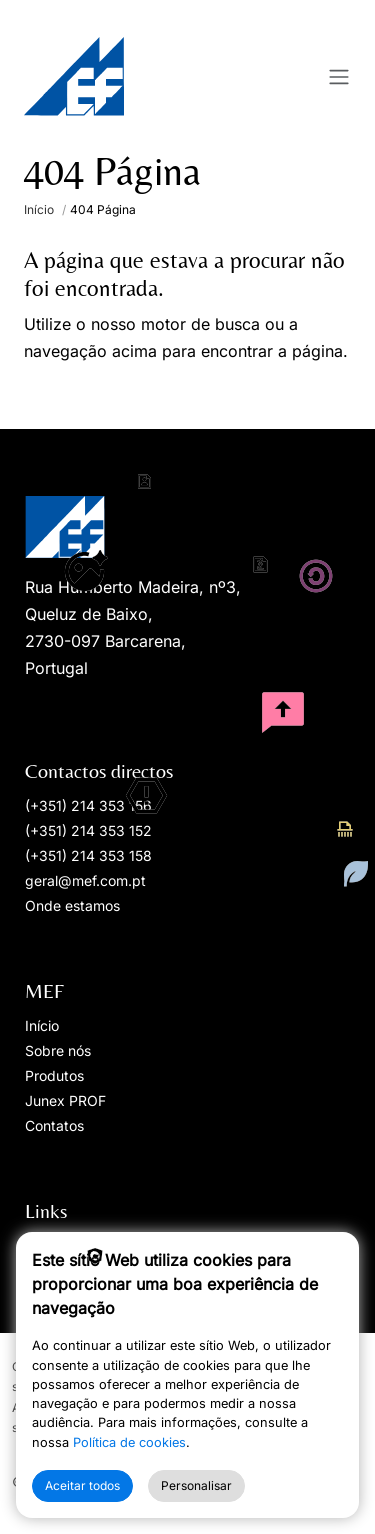 Image resolution: width=375 pixels, height=1534 pixels. Describe the element at coordinates (283, 711) in the screenshot. I see `upload a file to the conversation` at that location.